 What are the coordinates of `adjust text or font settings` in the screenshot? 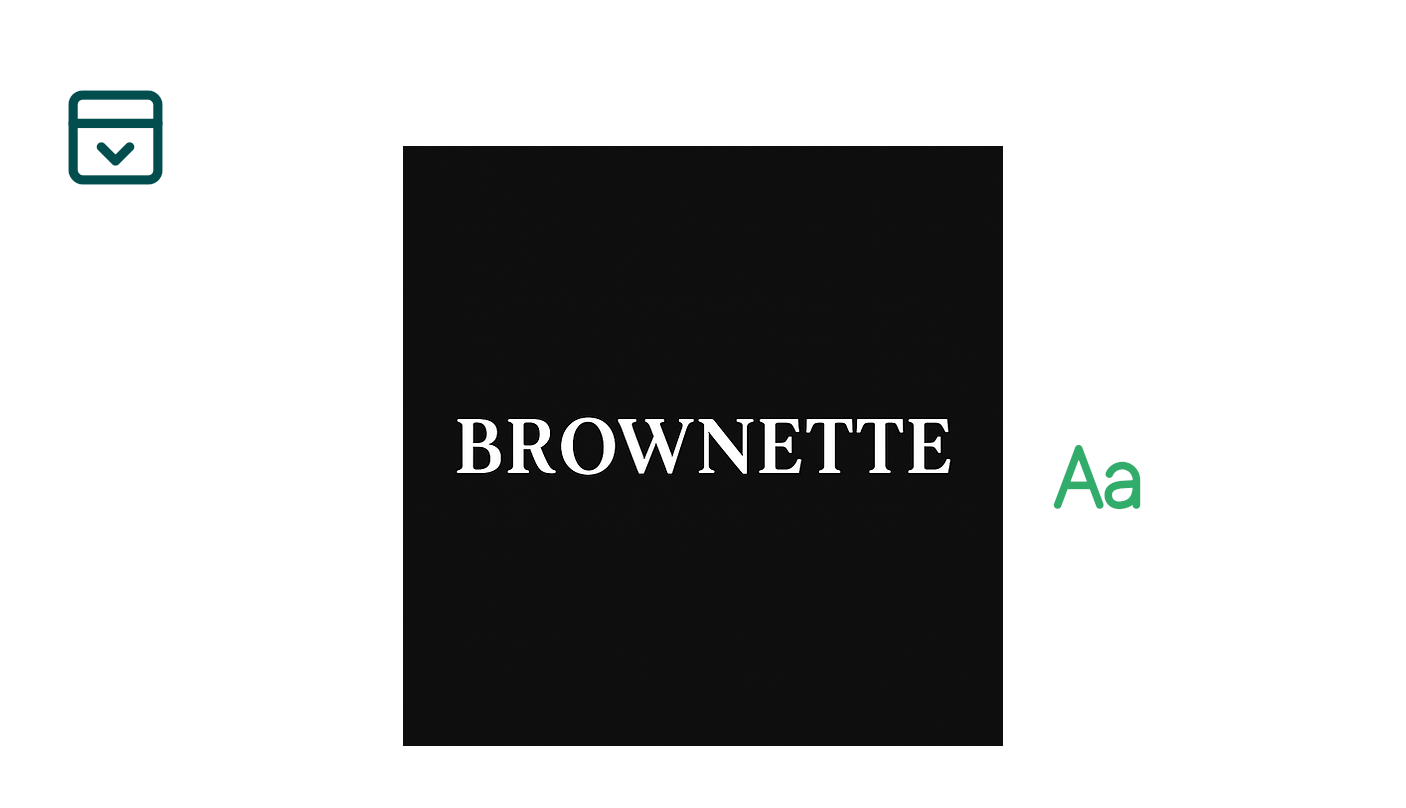 It's located at (1097, 477).